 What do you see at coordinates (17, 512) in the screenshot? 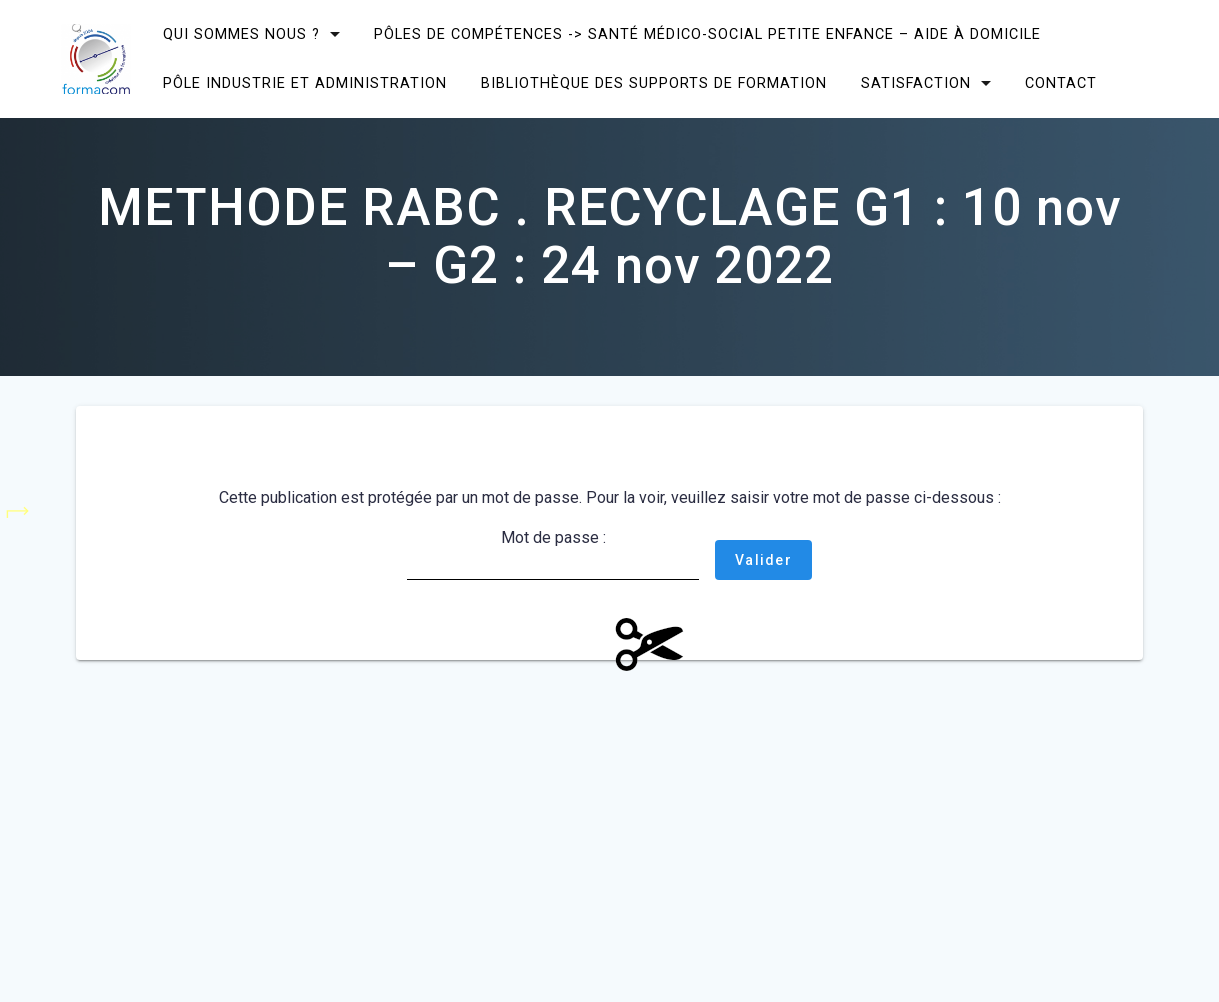
I see `forward or share content` at bounding box center [17, 512].